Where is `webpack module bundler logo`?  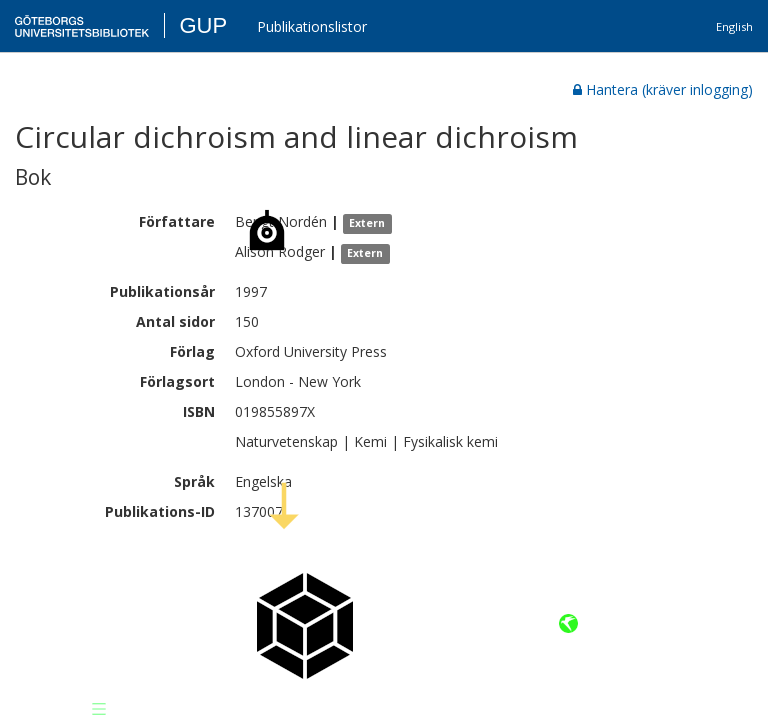
webpack module bundler logo is located at coordinates (305, 626).